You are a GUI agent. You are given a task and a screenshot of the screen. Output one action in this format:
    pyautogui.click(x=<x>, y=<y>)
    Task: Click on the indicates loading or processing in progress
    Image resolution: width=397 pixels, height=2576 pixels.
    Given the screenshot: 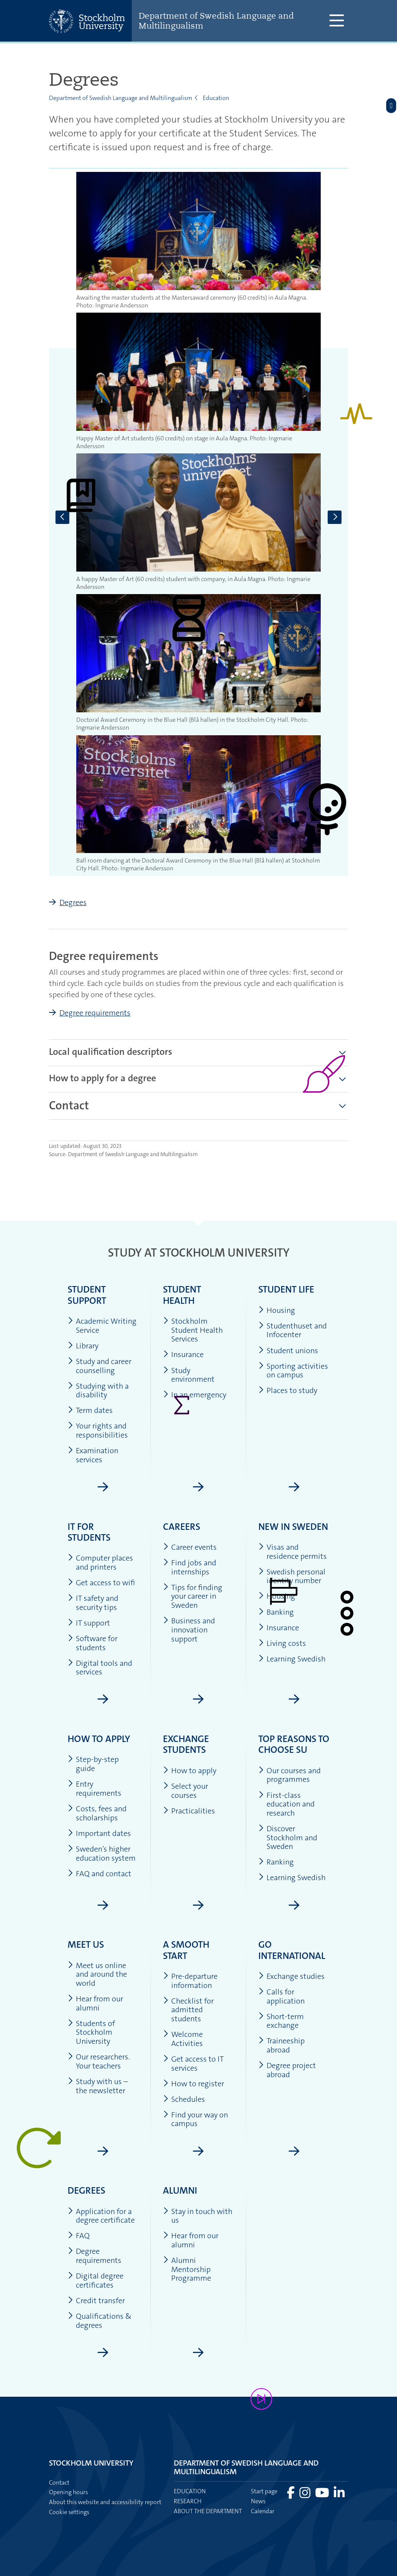 What is the action you would take?
    pyautogui.click(x=189, y=618)
    